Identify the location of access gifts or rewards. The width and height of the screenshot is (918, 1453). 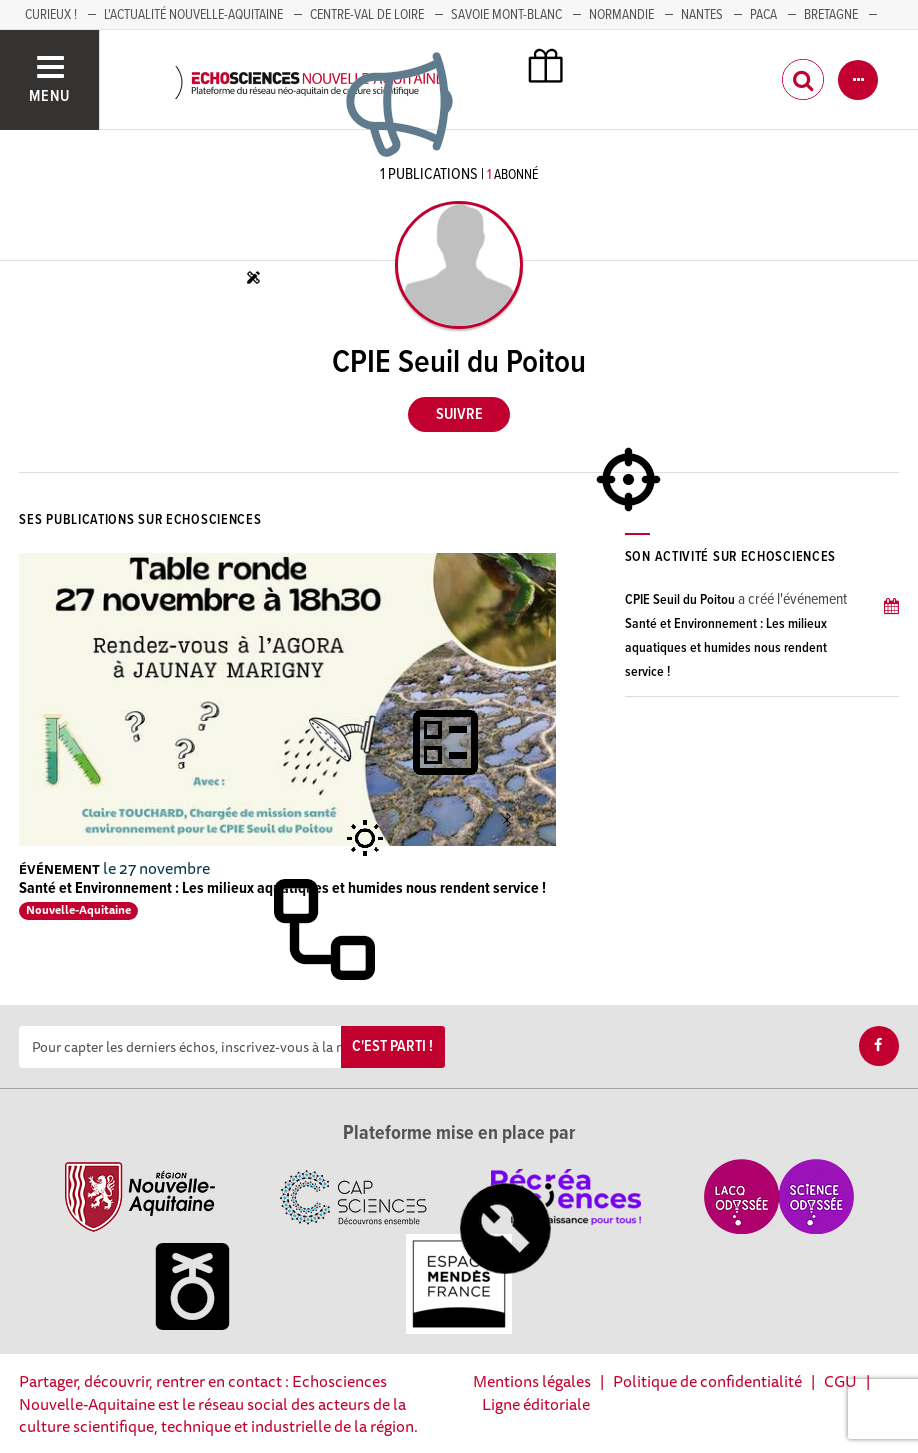
(547, 67).